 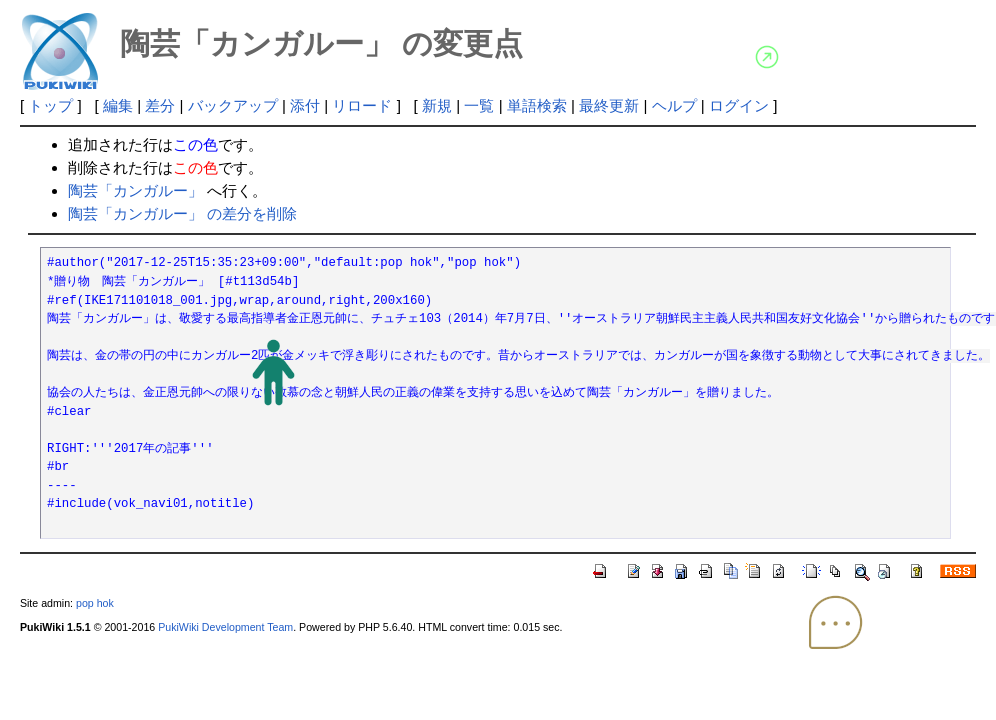 What do you see at coordinates (767, 57) in the screenshot?
I see `open link in new tab or window` at bounding box center [767, 57].